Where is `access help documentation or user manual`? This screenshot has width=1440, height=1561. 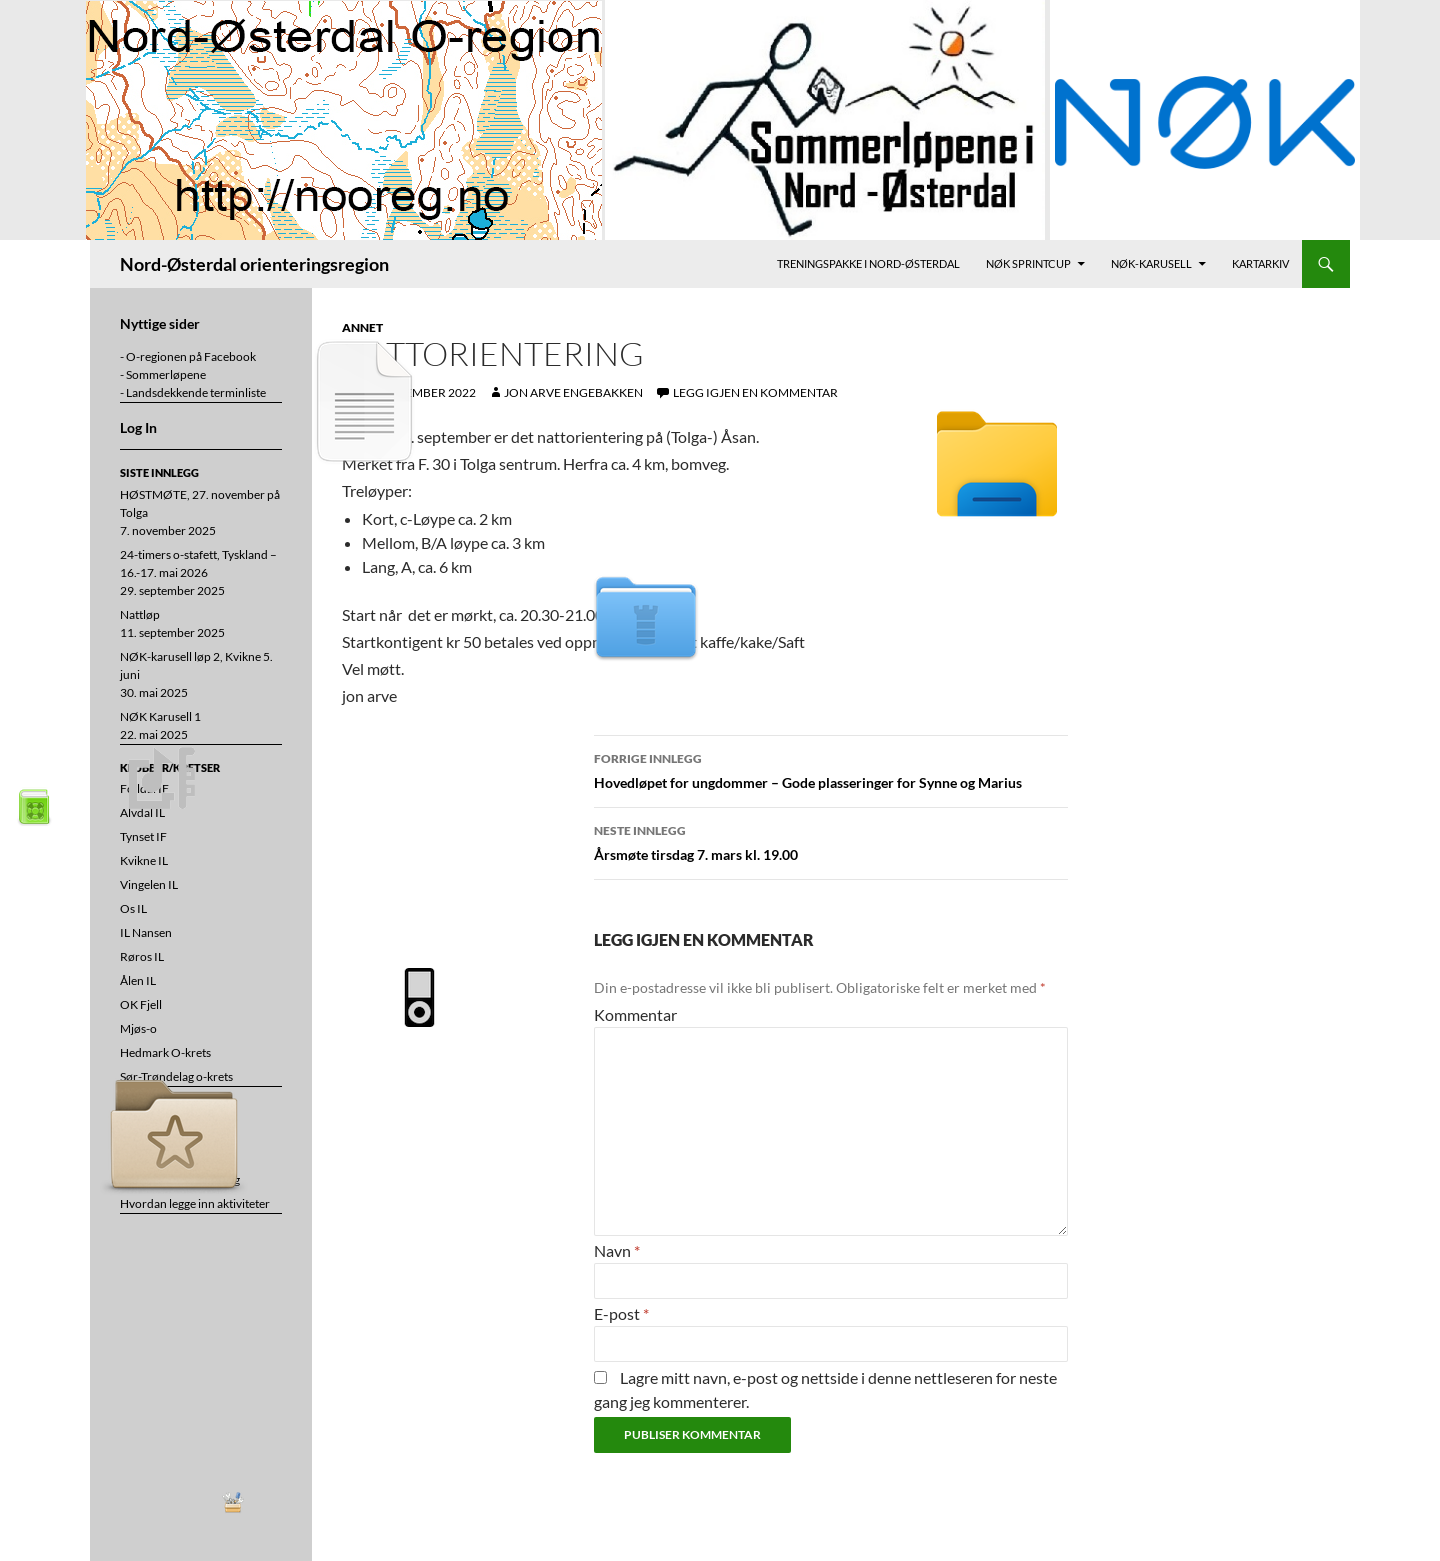
access help documentation or user manual is located at coordinates (34, 807).